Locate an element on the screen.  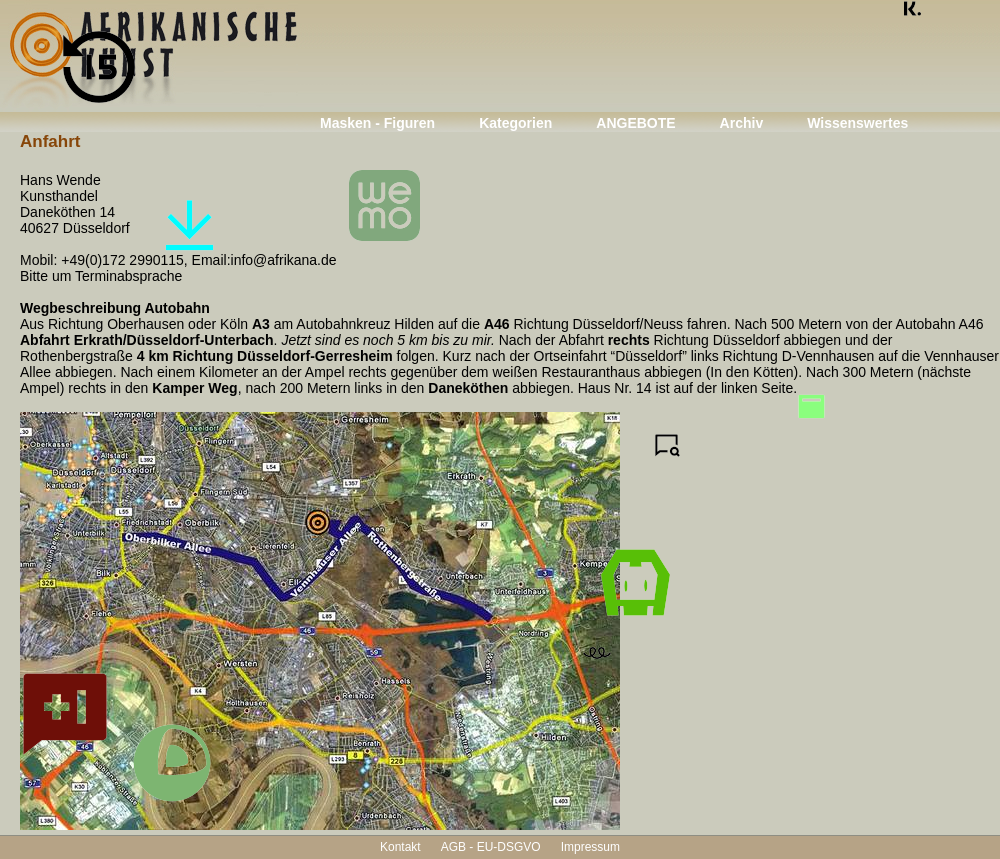
open the Wemo smart home app is located at coordinates (384, 205).